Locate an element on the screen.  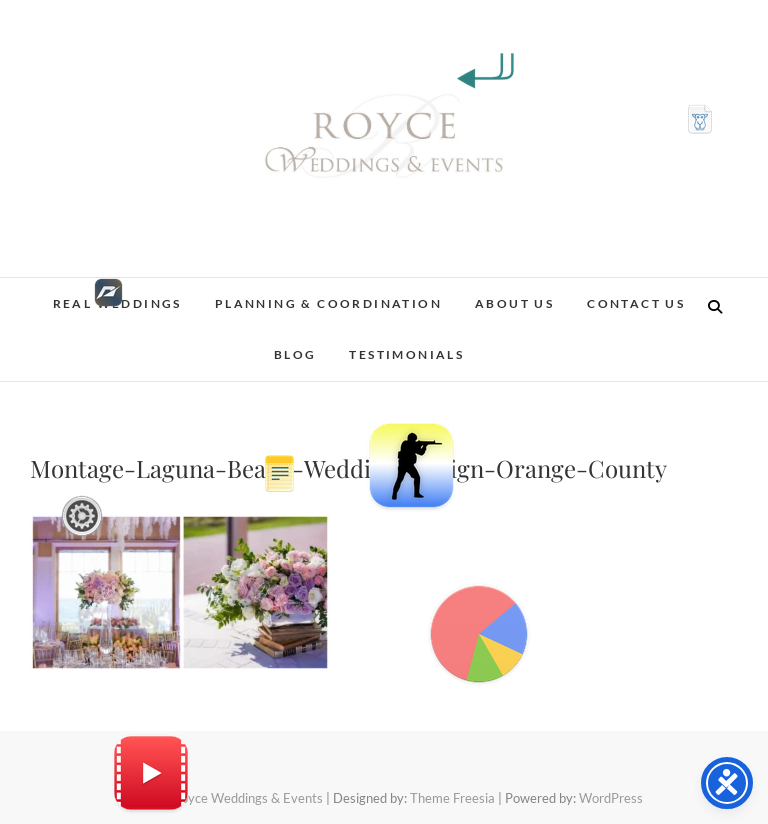
reply all to an email message is located at coordinates (484, 70).